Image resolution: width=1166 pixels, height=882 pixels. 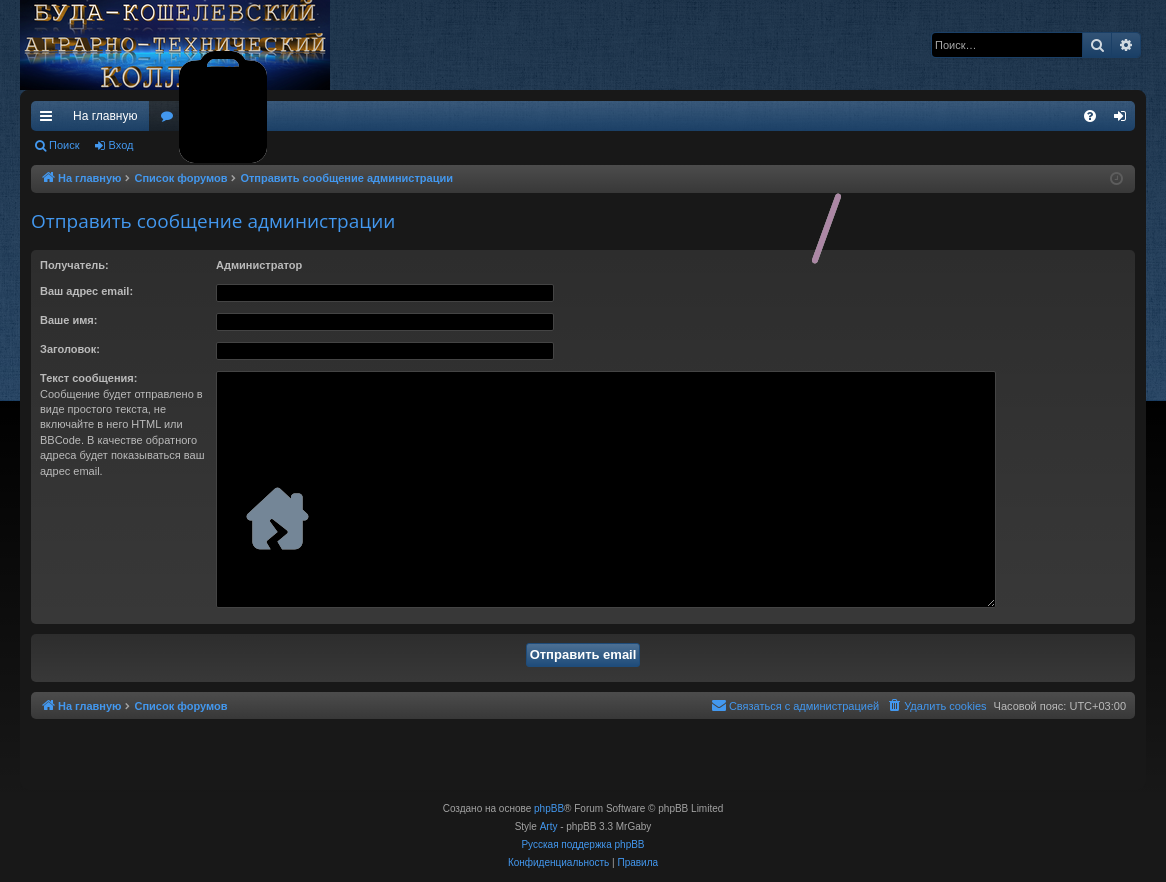 What do you see at coordinates (277, 518) in the screenshot?
I see `report property damage` at bounding box center [277, 518].